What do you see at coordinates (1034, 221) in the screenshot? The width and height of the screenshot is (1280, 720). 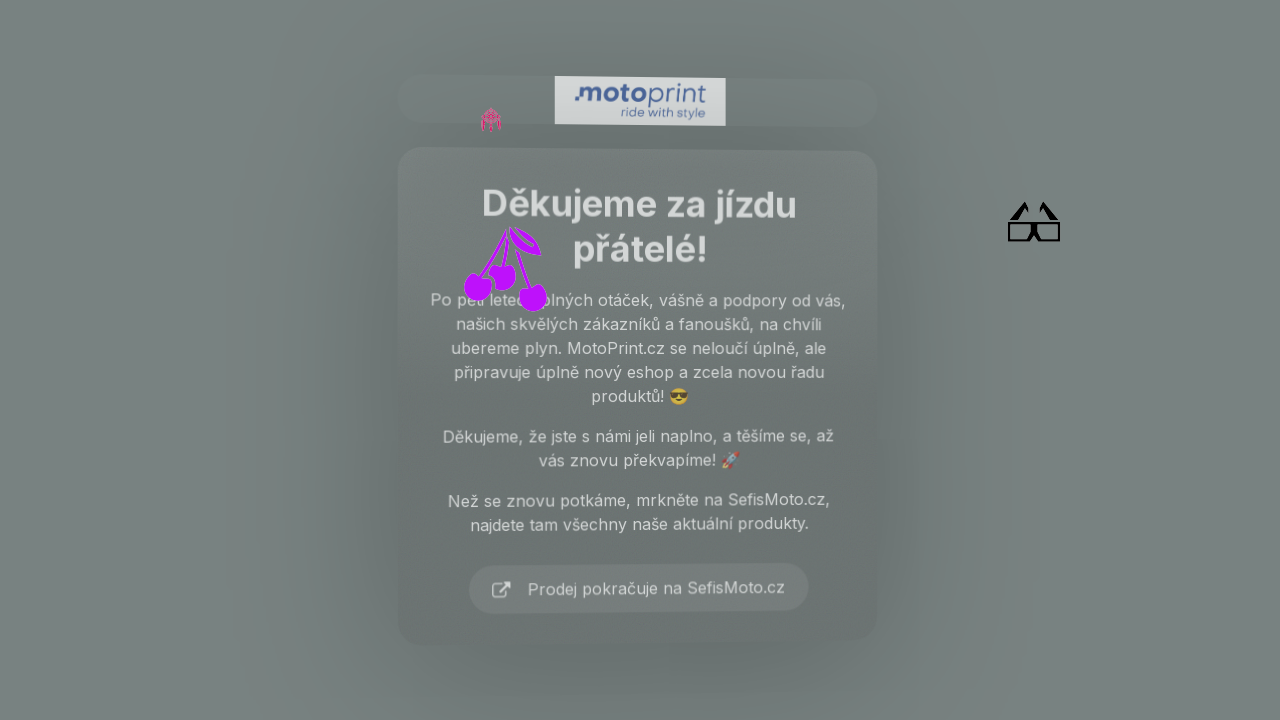 I see `enable 3D viewing mode` at bounding box center [1034, 221].